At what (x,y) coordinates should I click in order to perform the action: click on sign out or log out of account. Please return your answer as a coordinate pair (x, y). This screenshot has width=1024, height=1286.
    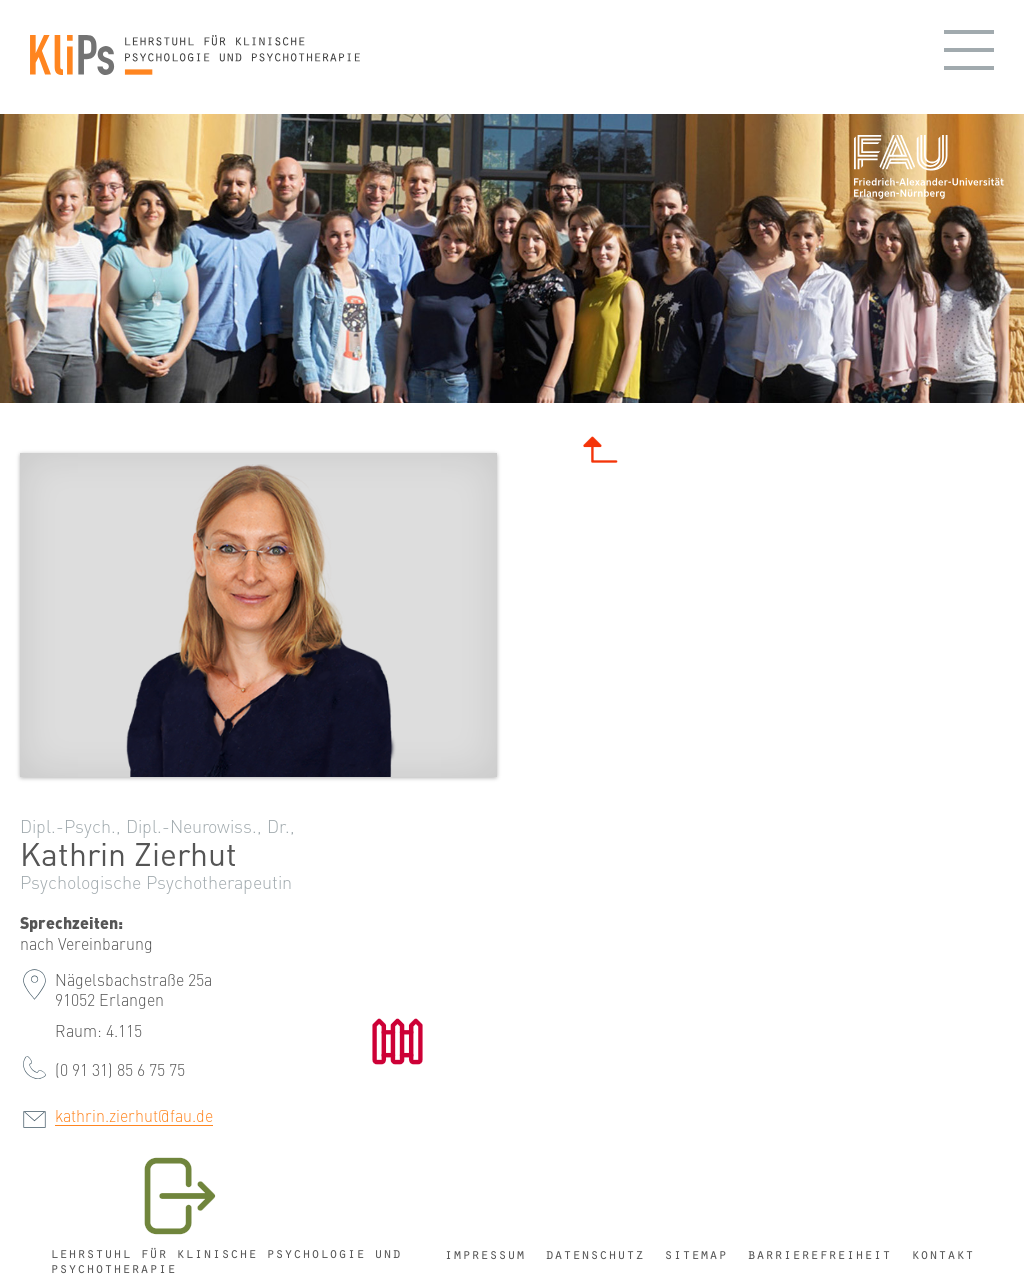
    Looking at the image, I should click on (174, 1196).